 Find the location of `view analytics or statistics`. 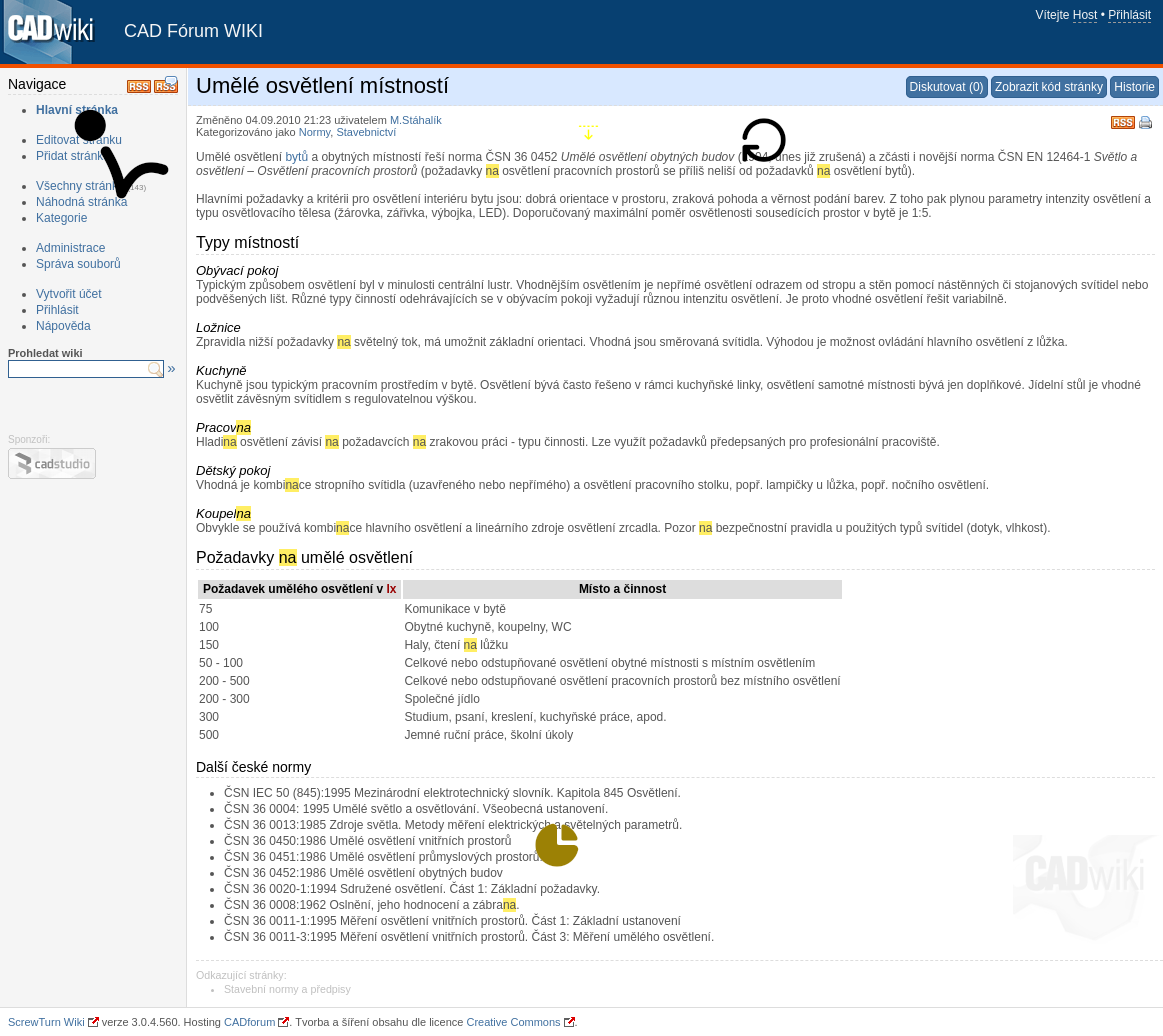

view analytics or statistics is located at coordinates (557, 845).